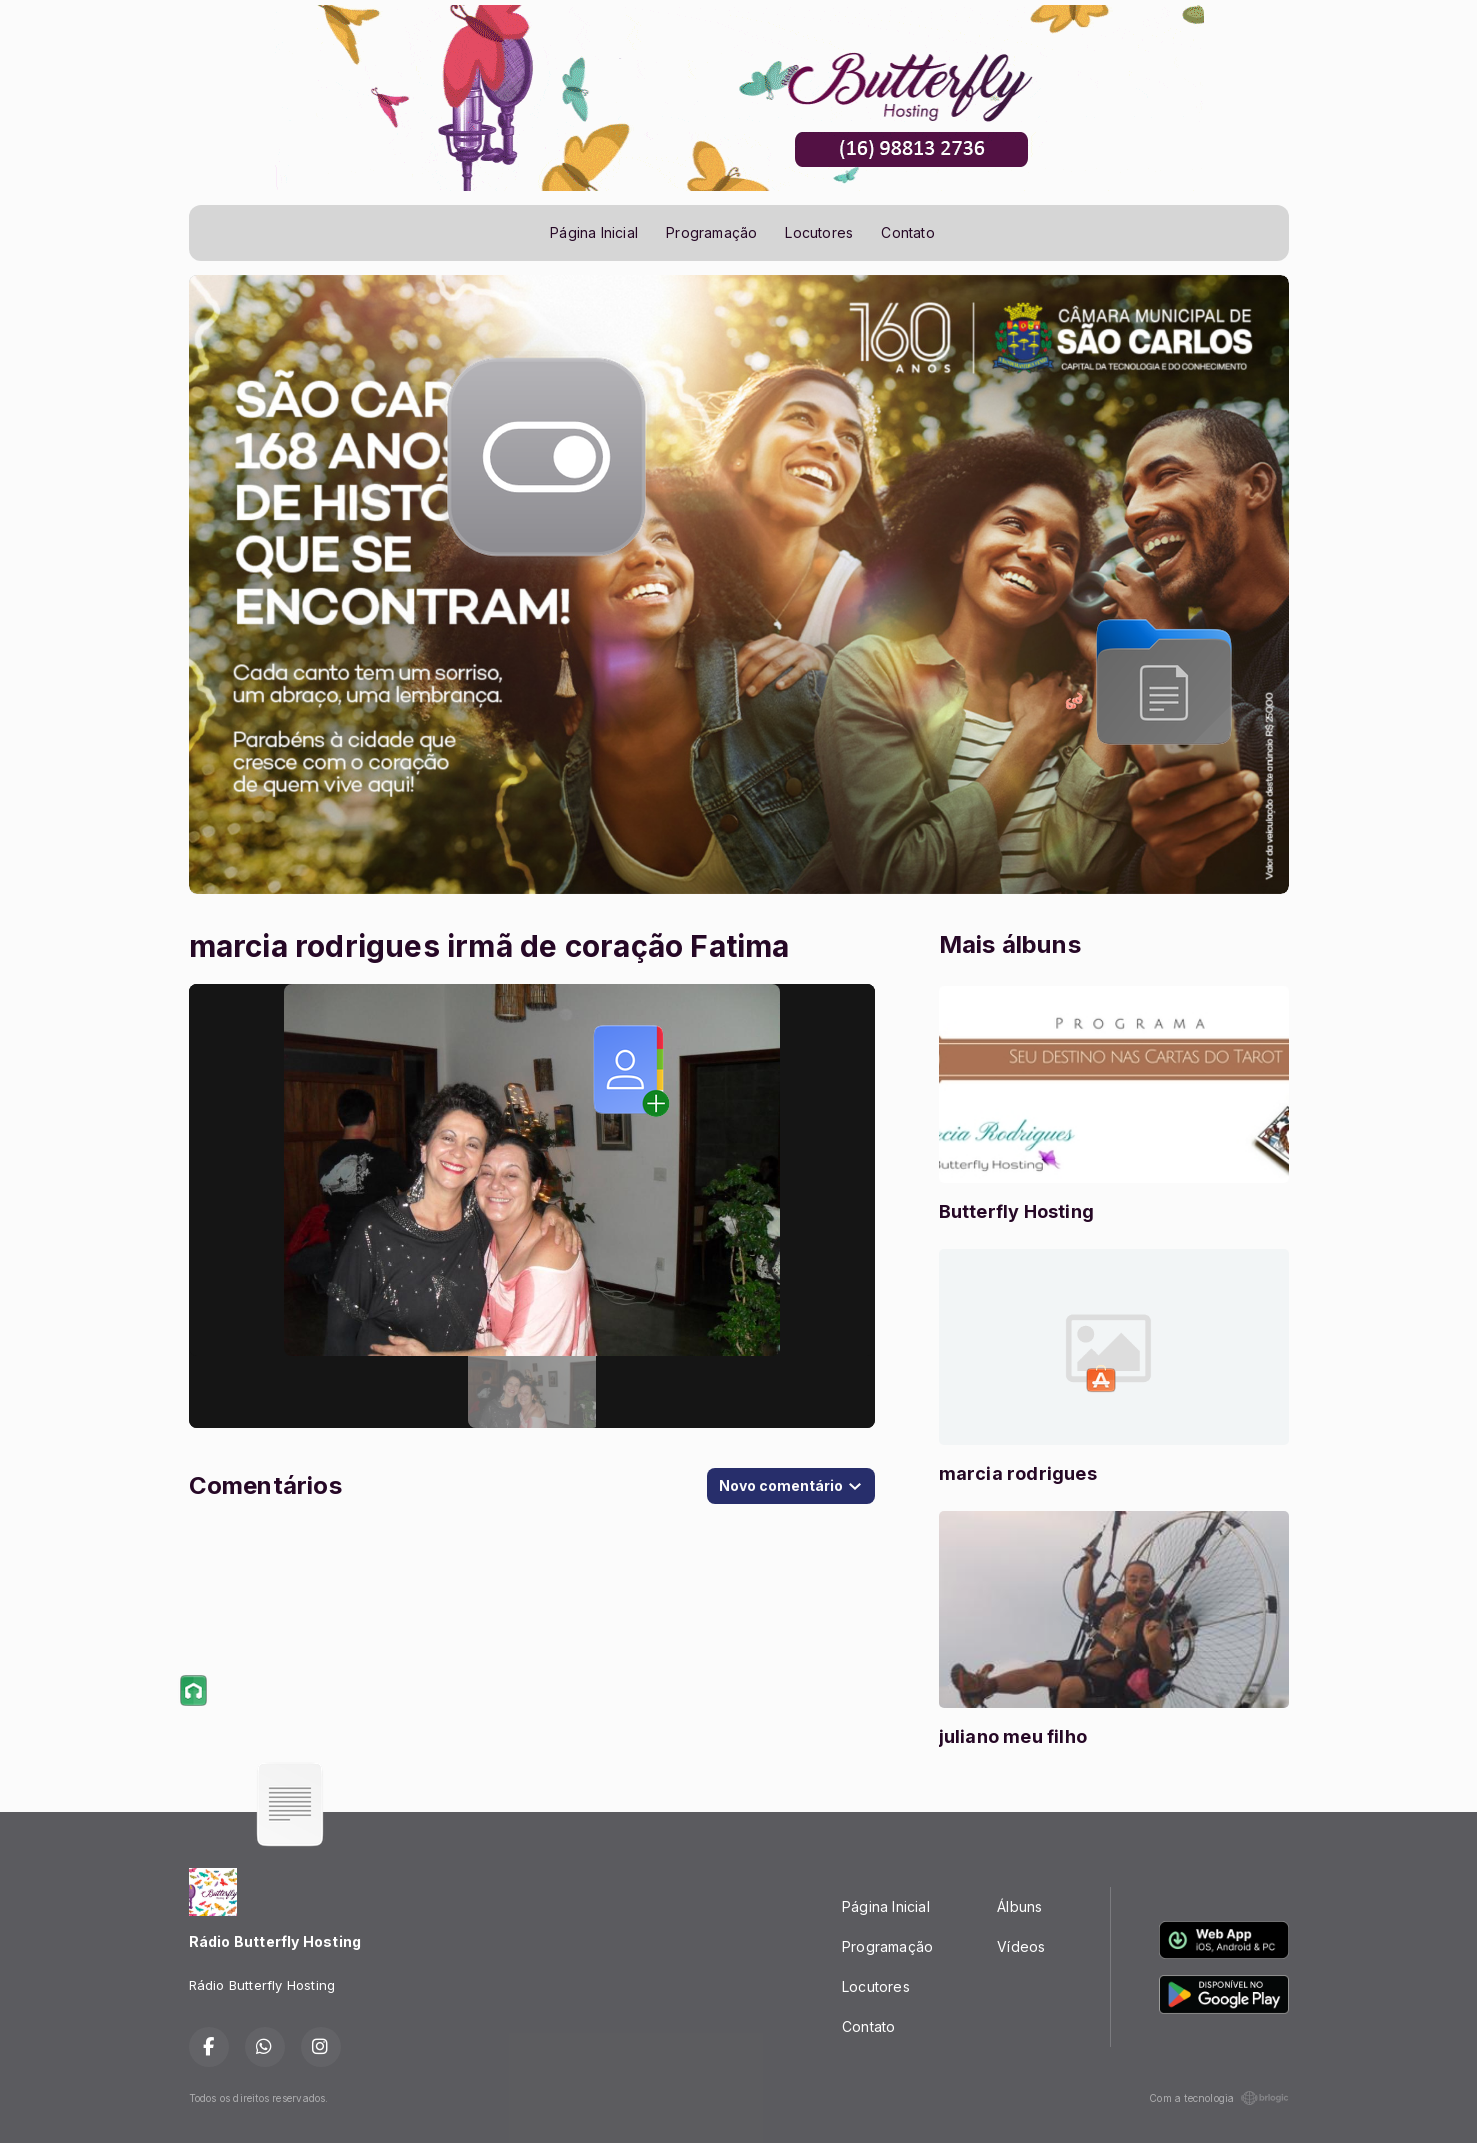 This screenshot has width=1477, height=2143. Describe the element at coordinates (628, 1069) in the screenshot. I see `add a new contact` at that location.